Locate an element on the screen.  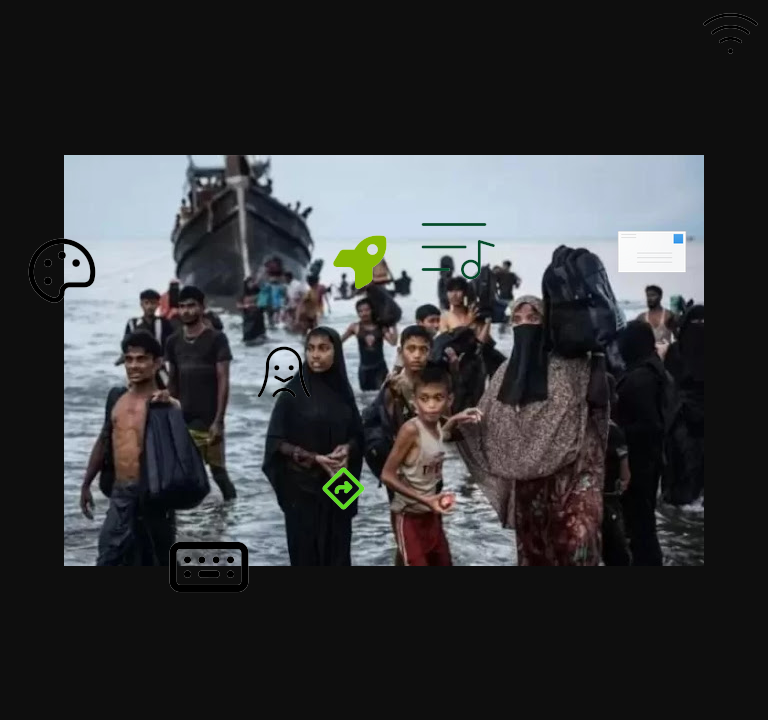
indicates navigation or directional guidance is located at coordinates (343, 488).